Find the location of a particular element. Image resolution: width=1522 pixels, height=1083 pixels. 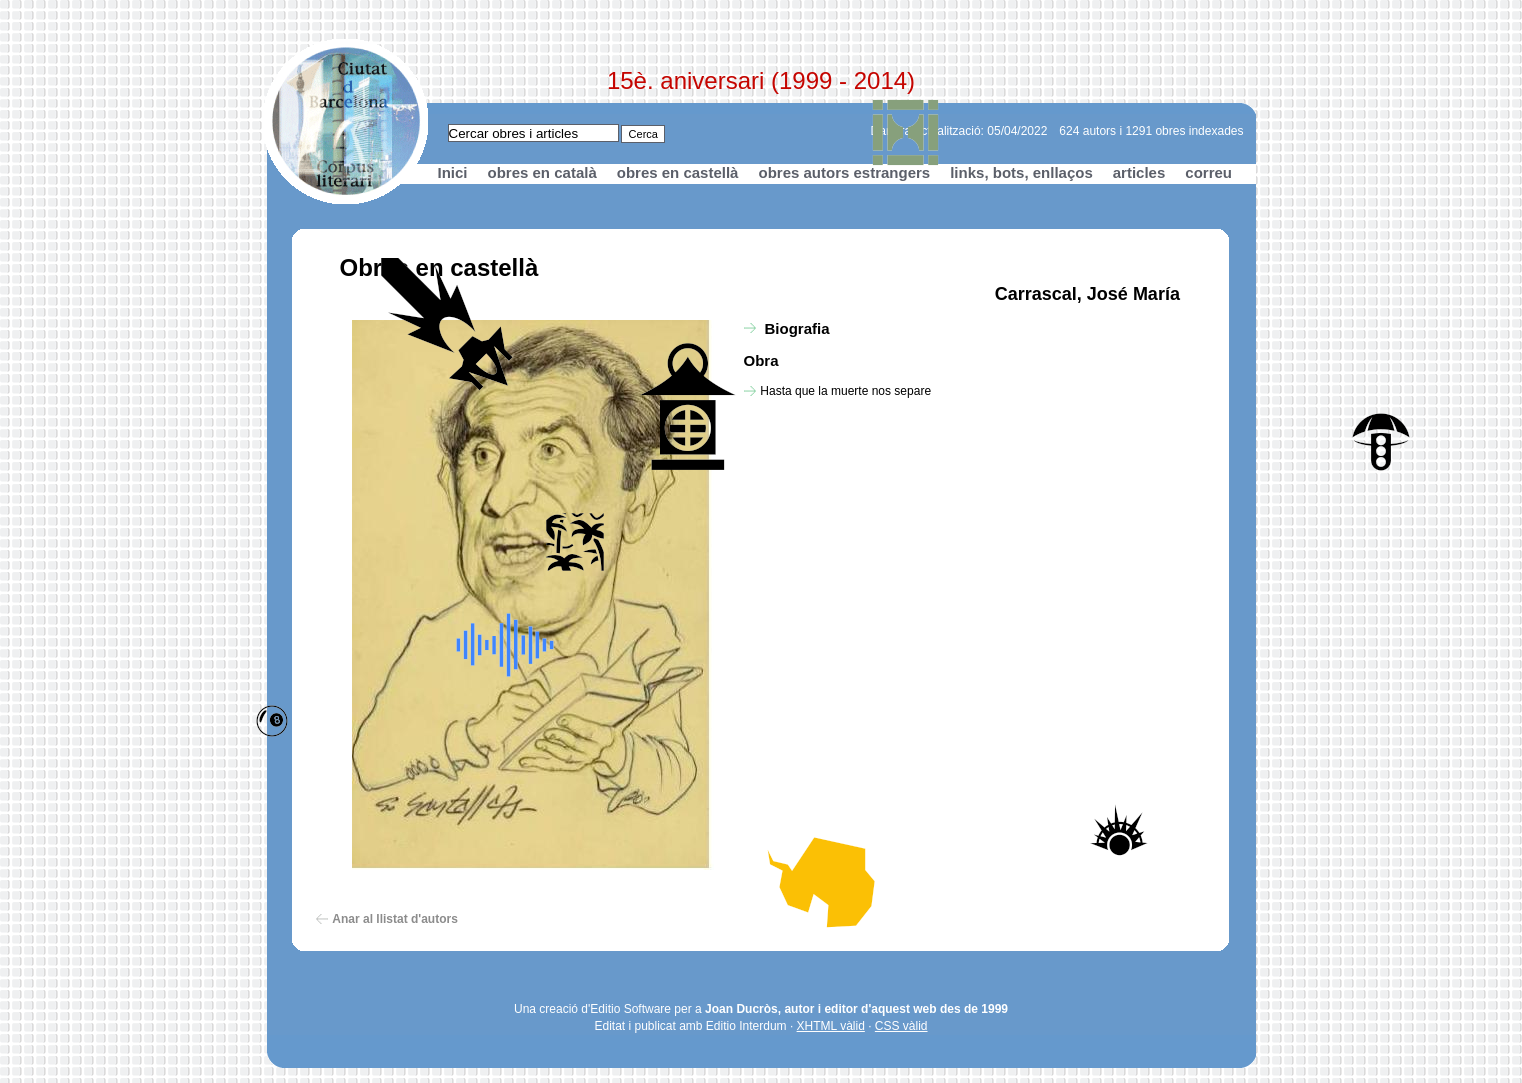

select jungle or tropical environment is located at coordinates (575, 542).